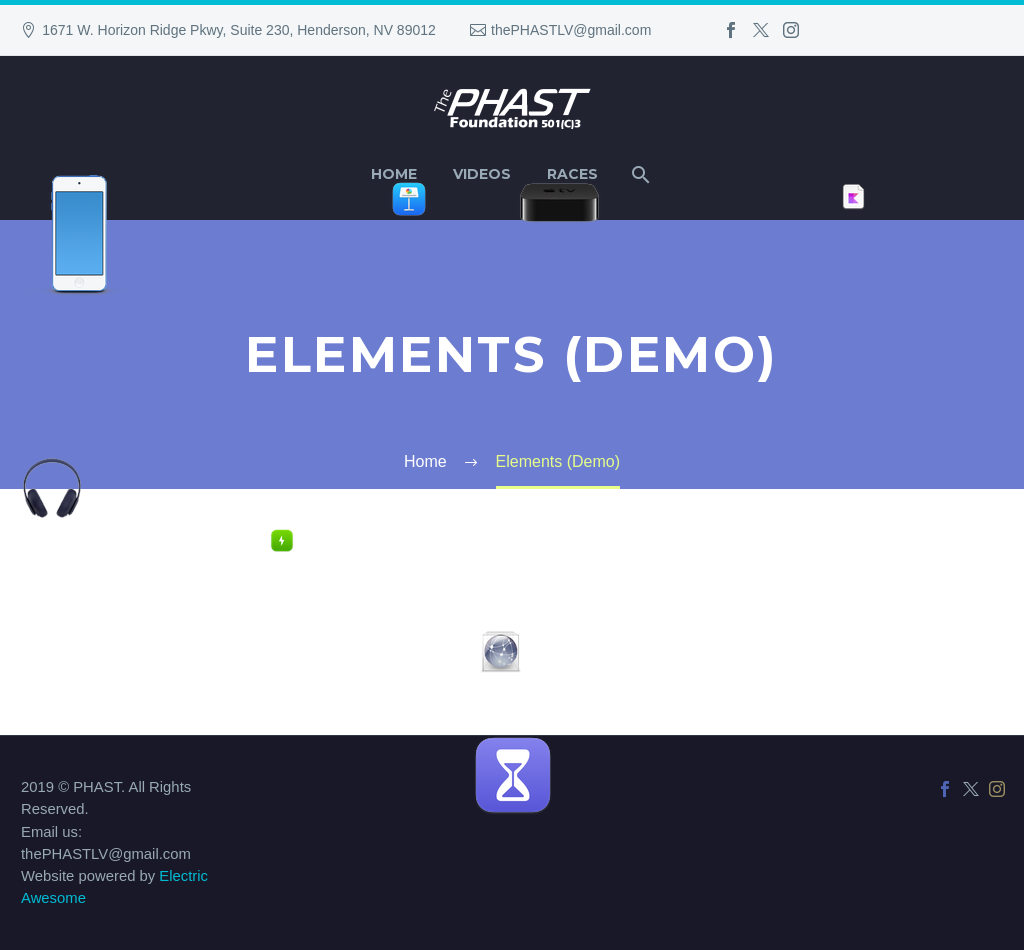 The width and height of the screenshot is (1024, 950). Describe the element at coordinates (853, 196) in the screenshot. I see `a kotlin source code file` at that location.